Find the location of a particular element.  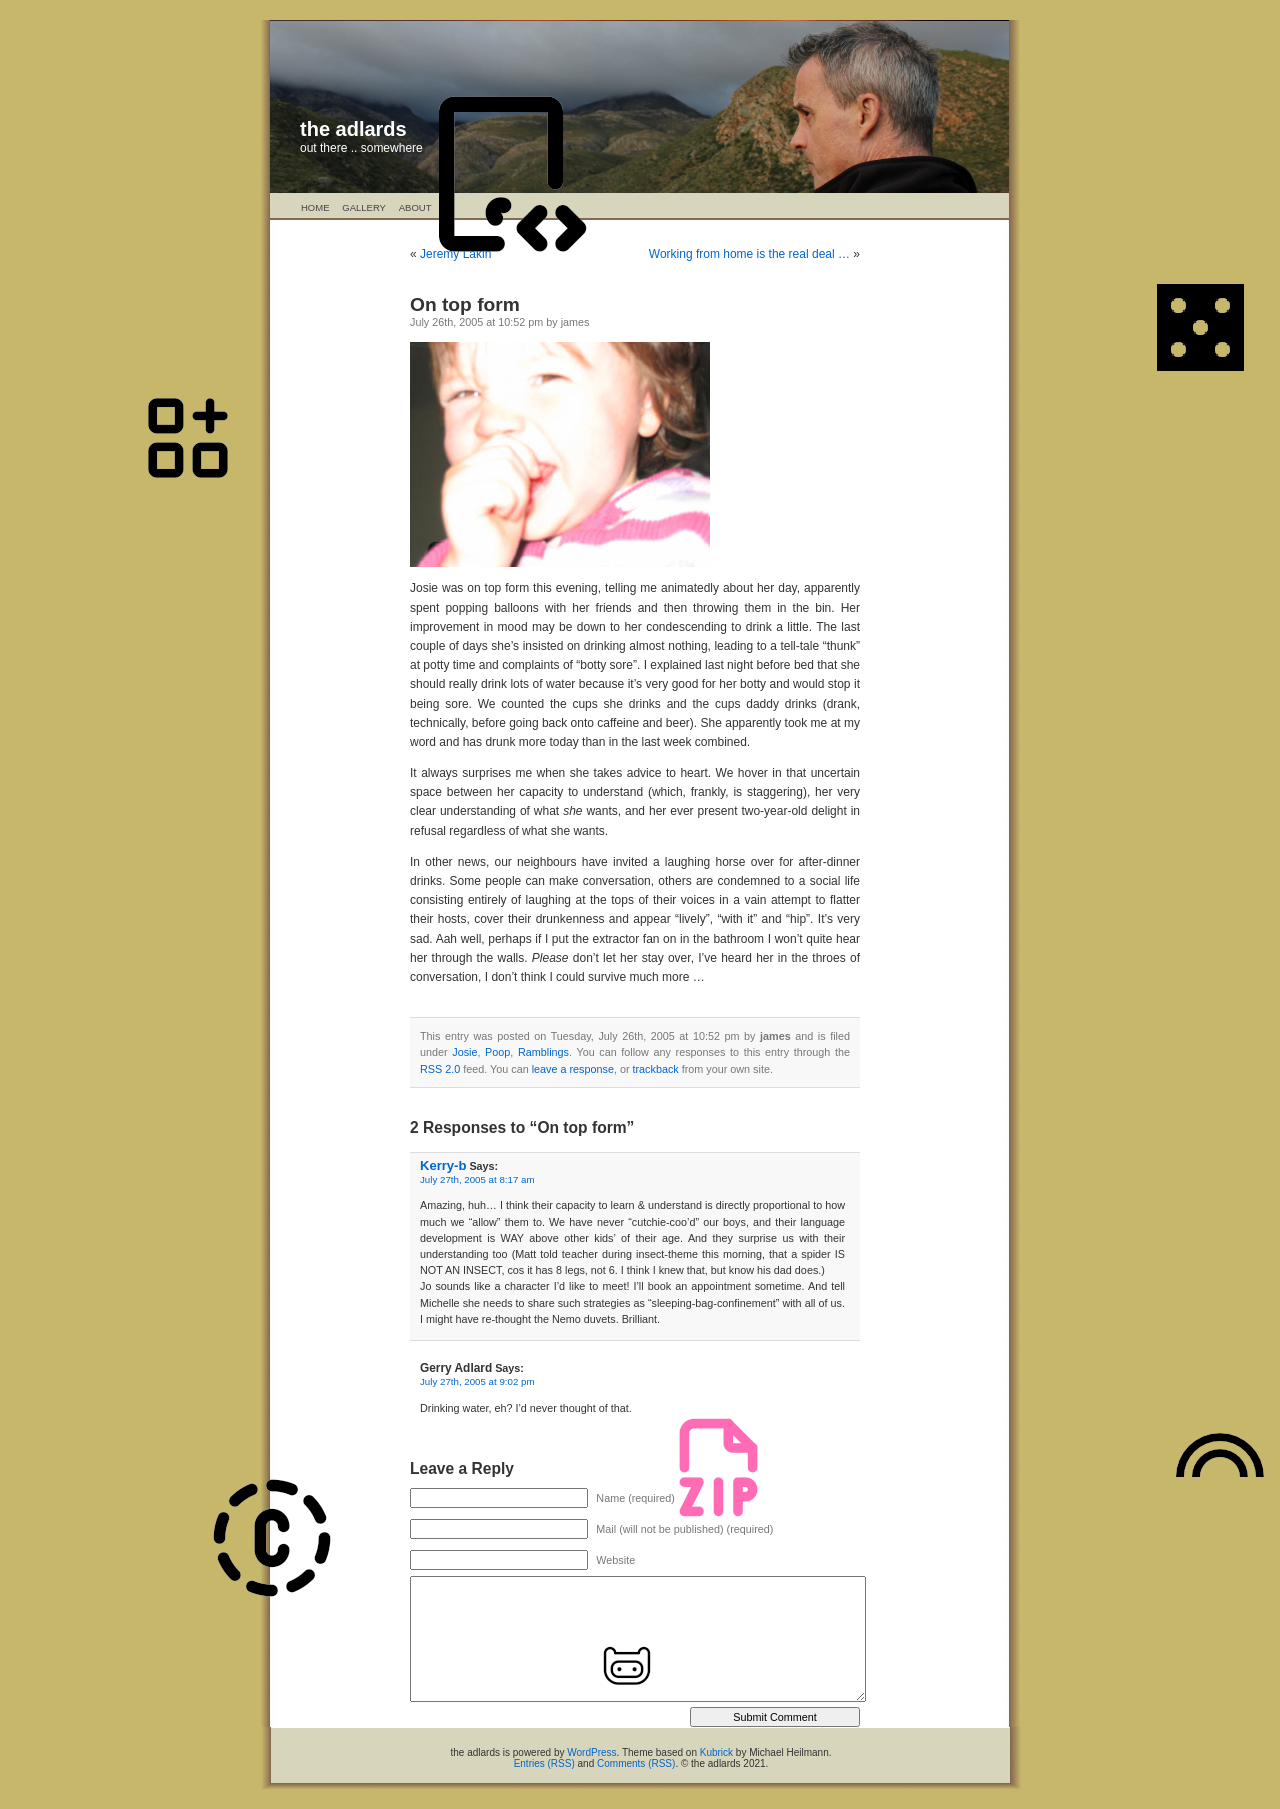

access casino or gambling games is located at coordinates (1200, 327).